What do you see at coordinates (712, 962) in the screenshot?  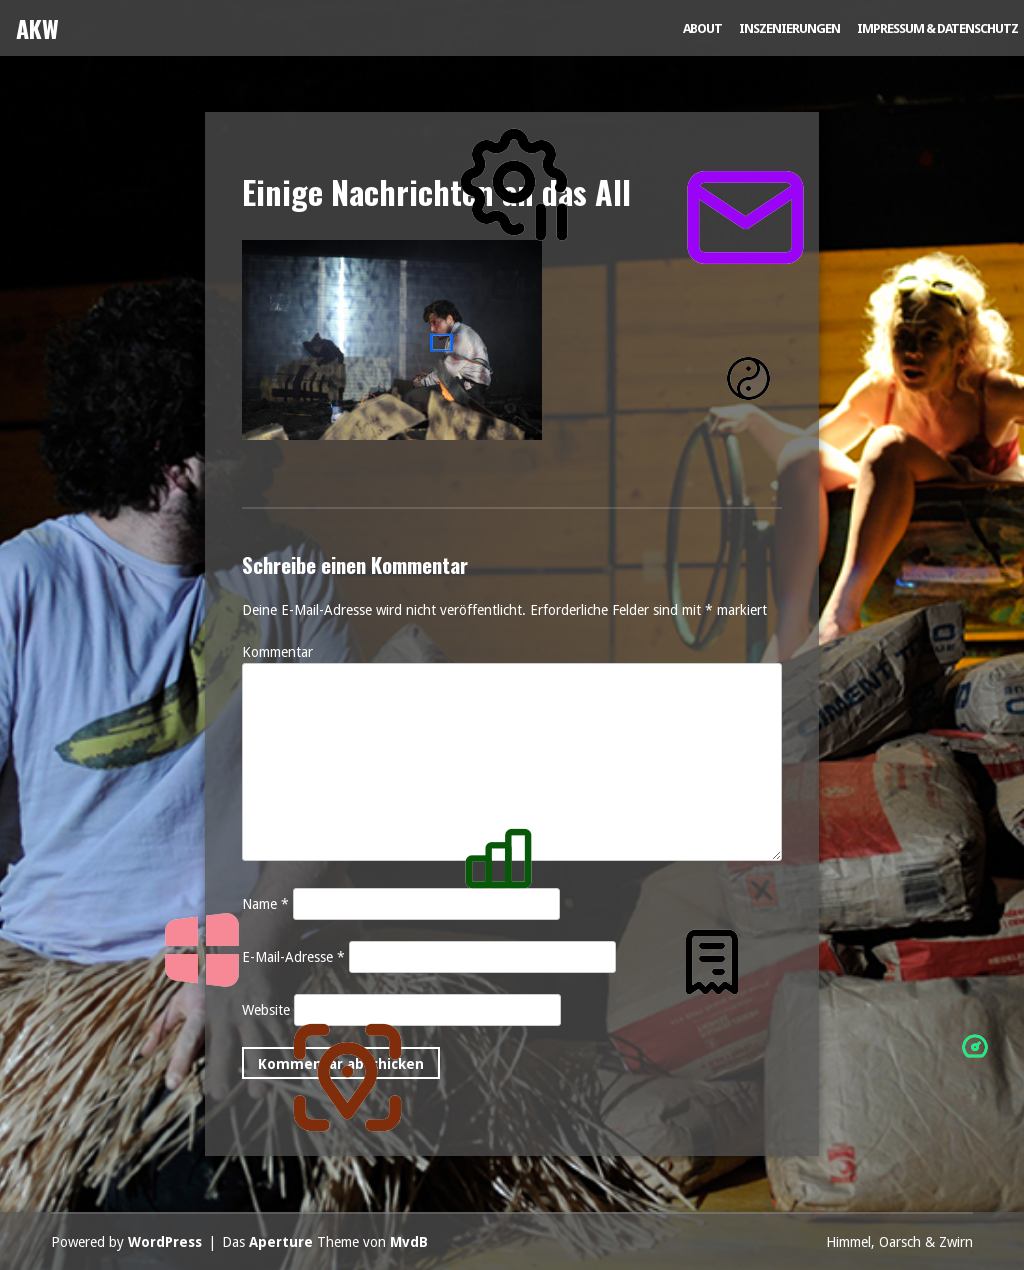 I see `view purchase receipt or transaction history` at bounding box center [712, 962].